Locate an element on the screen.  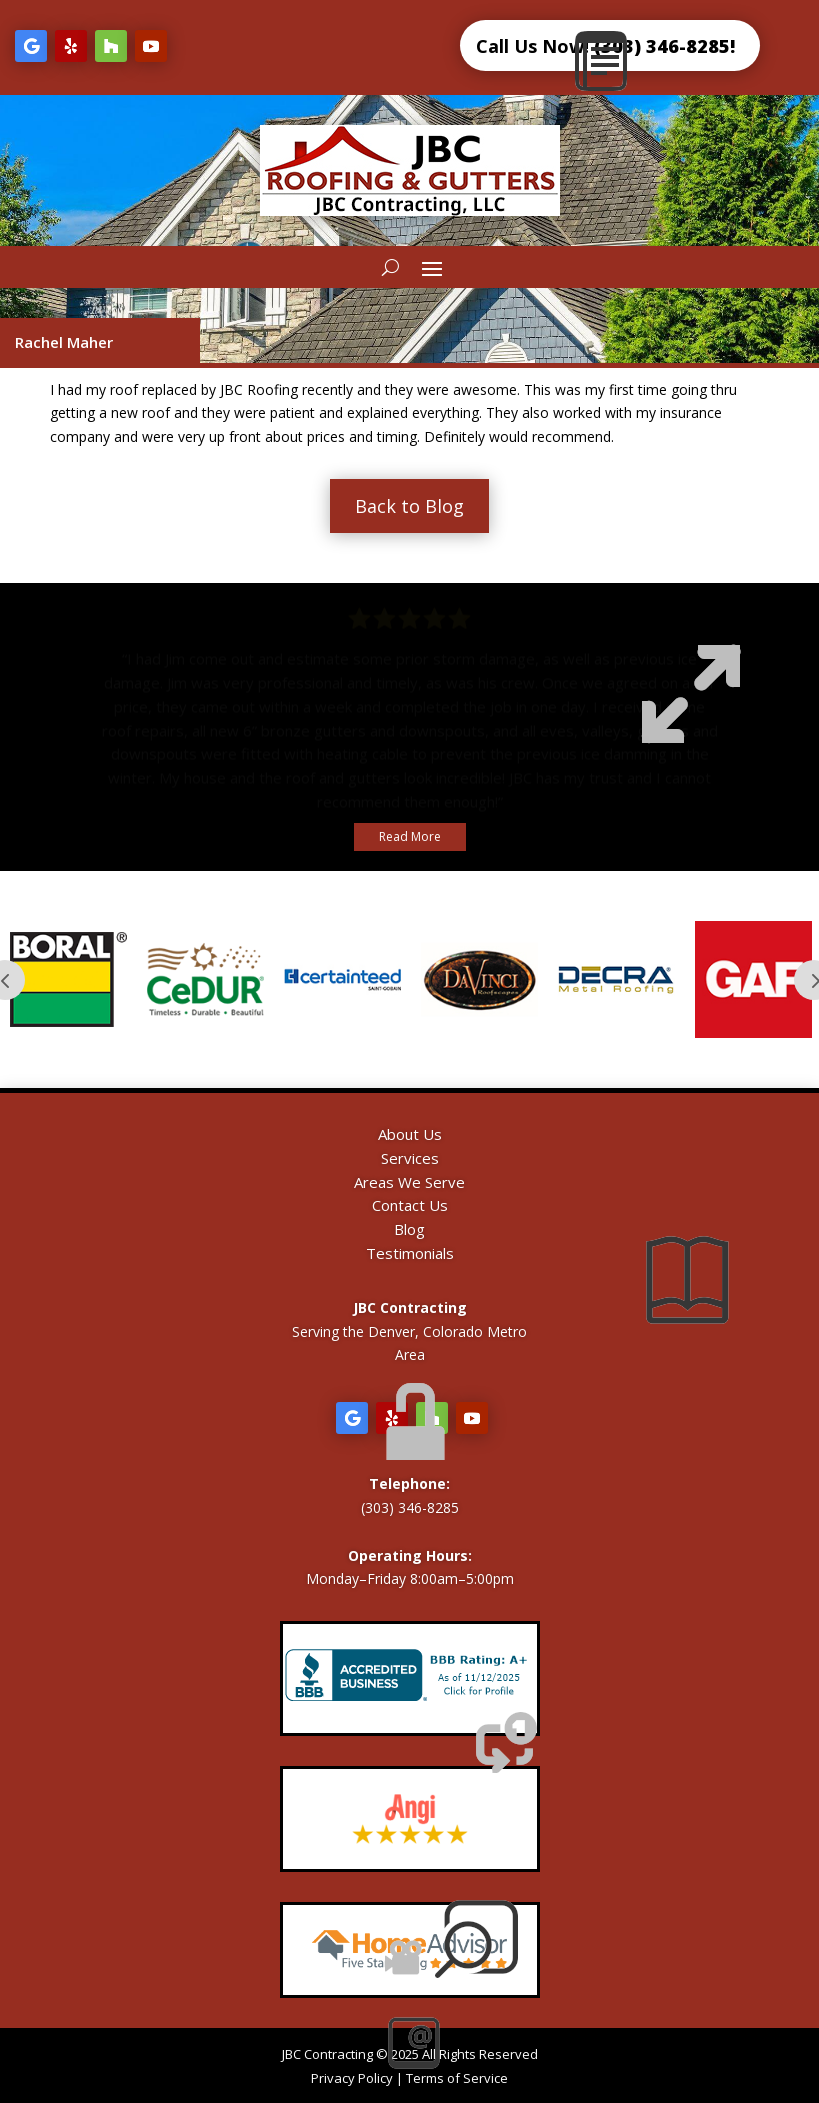
repeat current song in playlist is located at coordinates (504, 1744).